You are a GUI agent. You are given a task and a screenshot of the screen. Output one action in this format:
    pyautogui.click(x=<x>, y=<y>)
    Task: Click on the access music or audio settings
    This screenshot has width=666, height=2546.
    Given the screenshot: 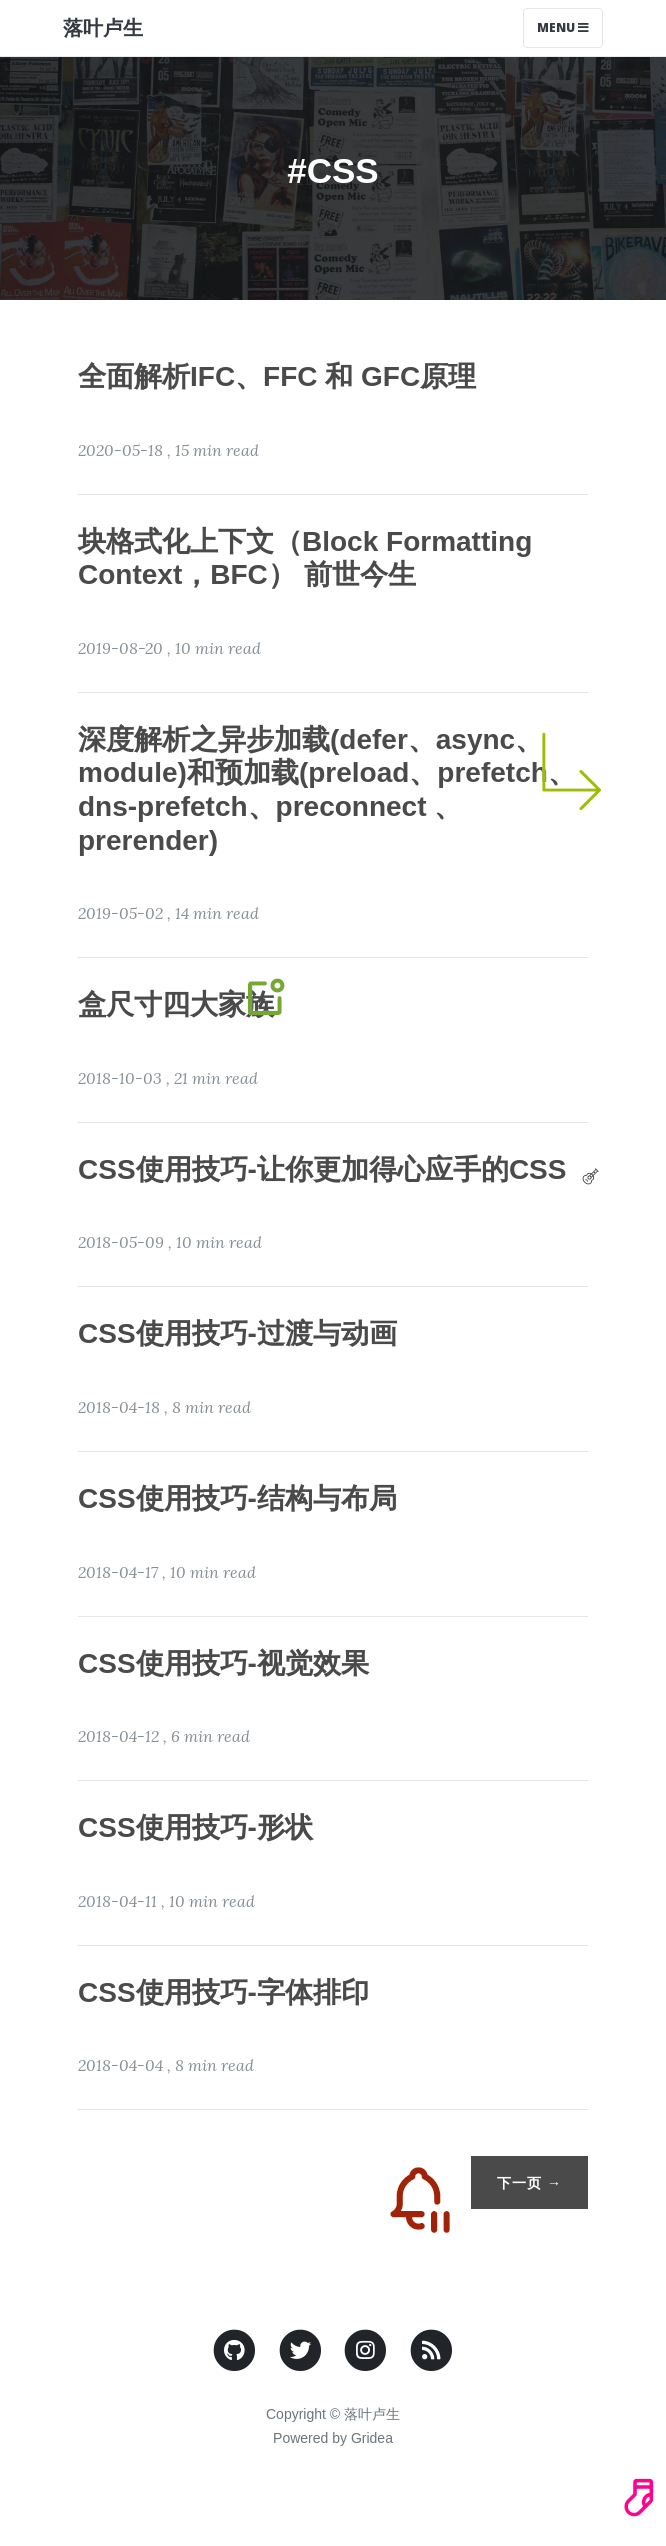 What is the action you would take?
    pyautogui.click(x=590, y=1176)
    